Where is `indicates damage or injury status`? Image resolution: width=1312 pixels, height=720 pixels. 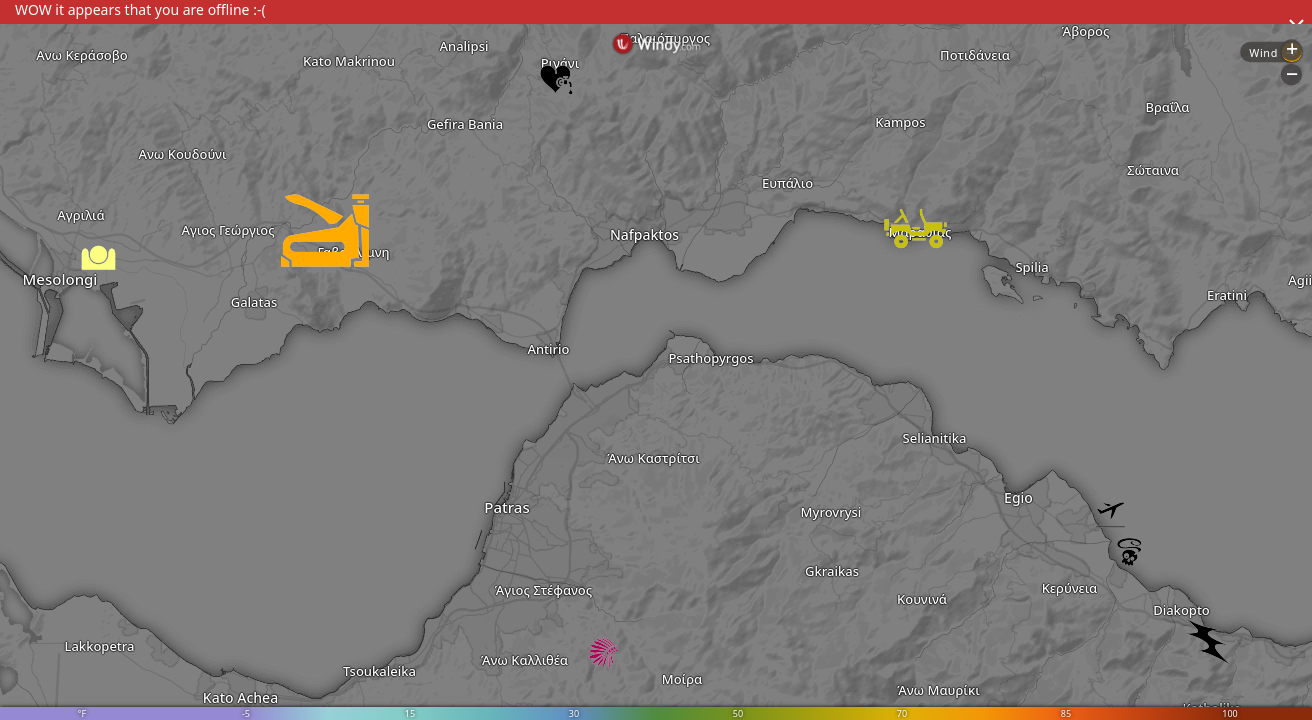
indicates damage or injury status is located at coordinates (1207, 641).